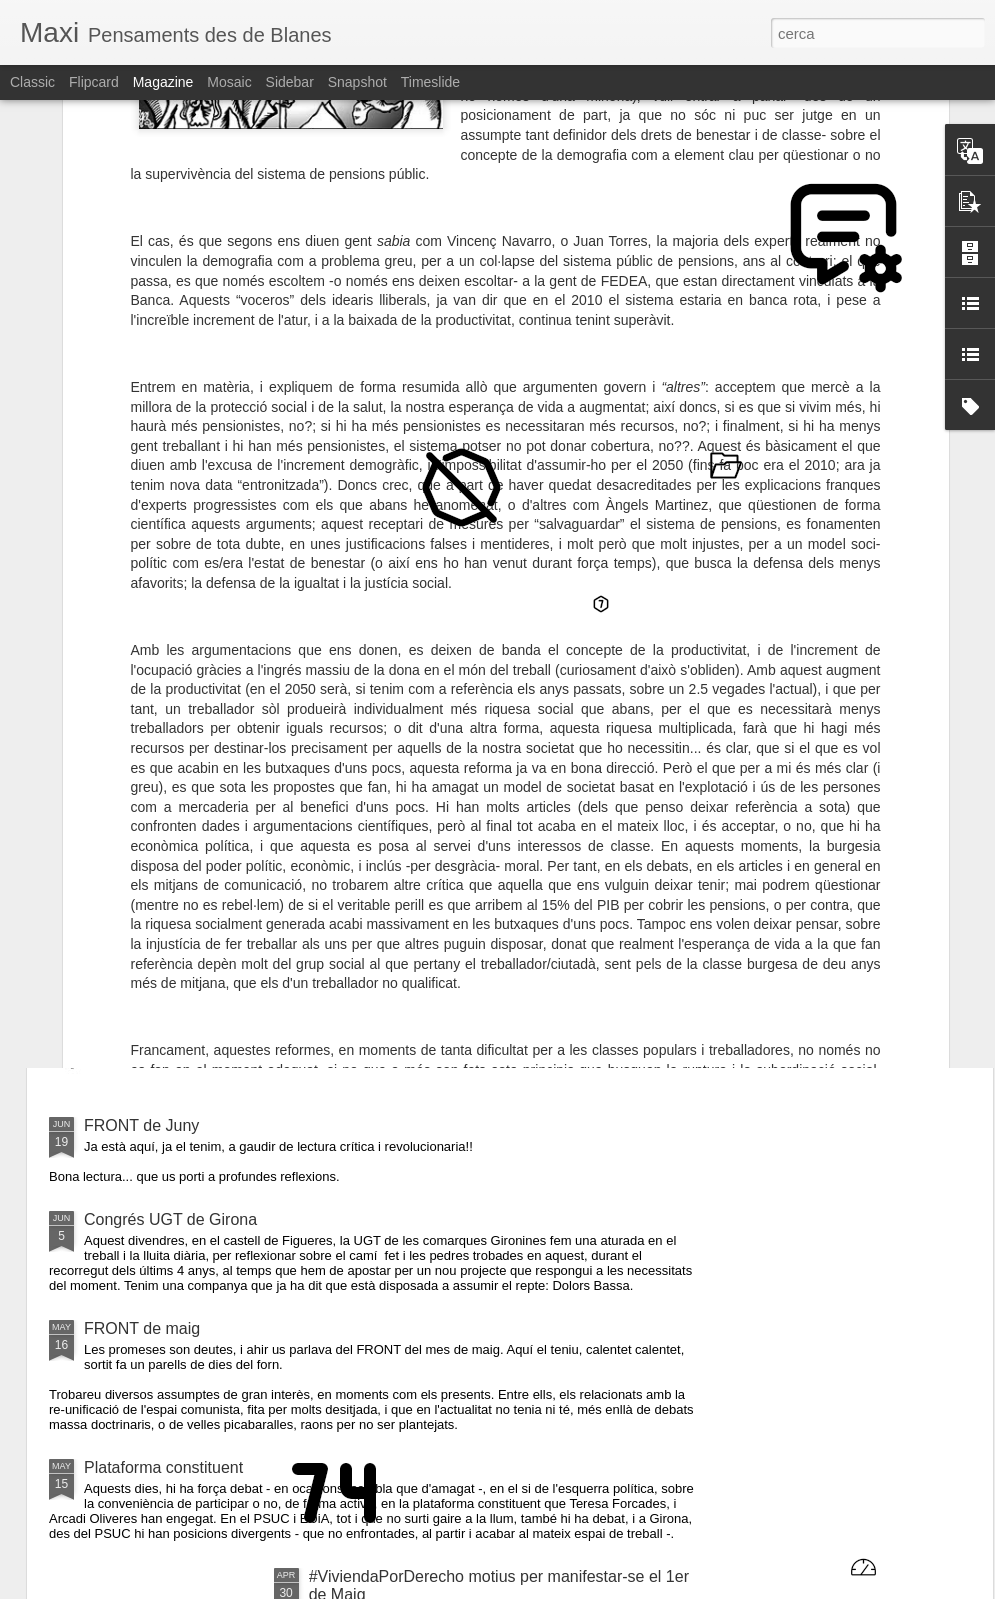 This screenshot has width=995, height=1599. What do you see at coordinates (725, 465) in the screenshot?
I see `an open folder in the file explorer` at bounding box center [725, 465].